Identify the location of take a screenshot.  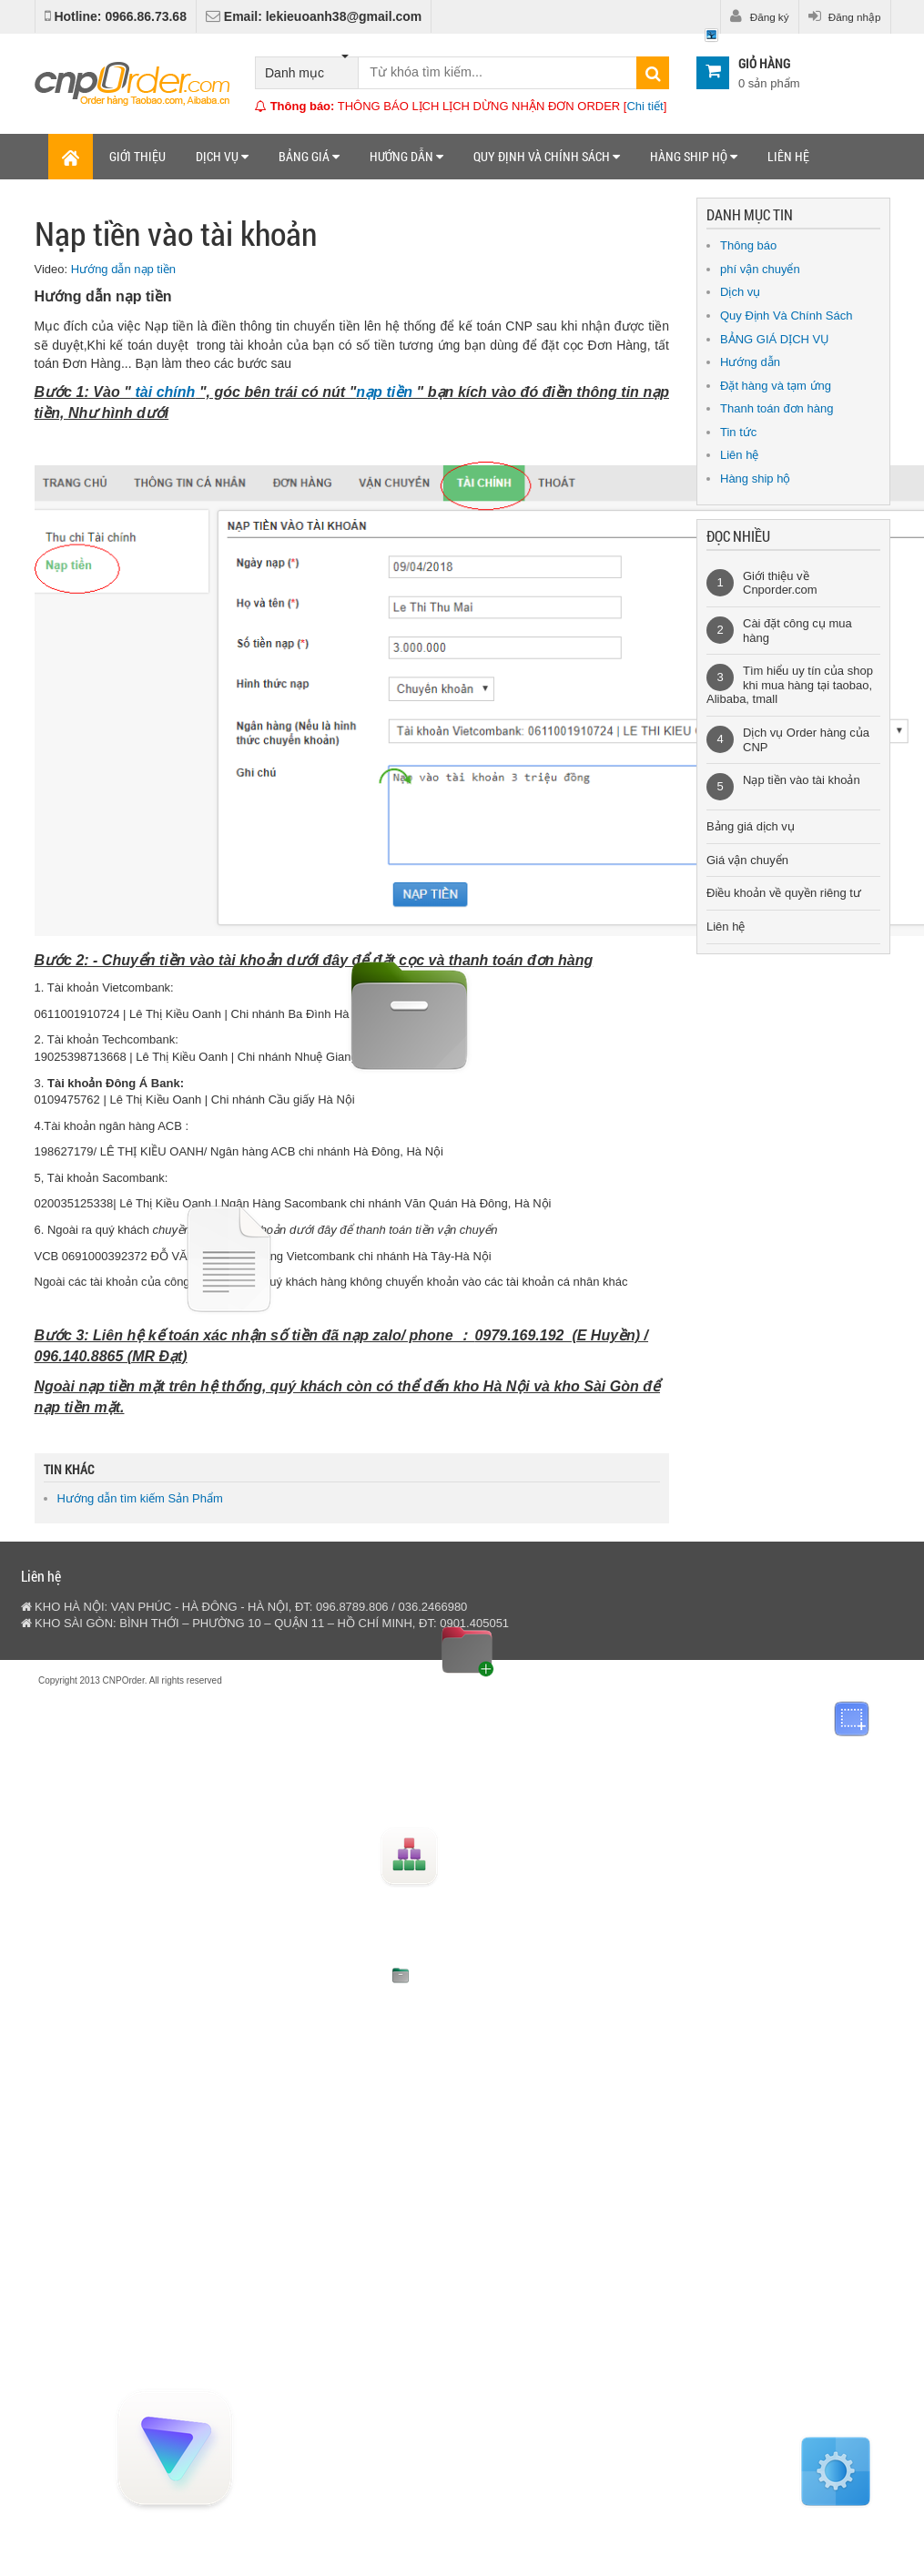
(851, 1718).